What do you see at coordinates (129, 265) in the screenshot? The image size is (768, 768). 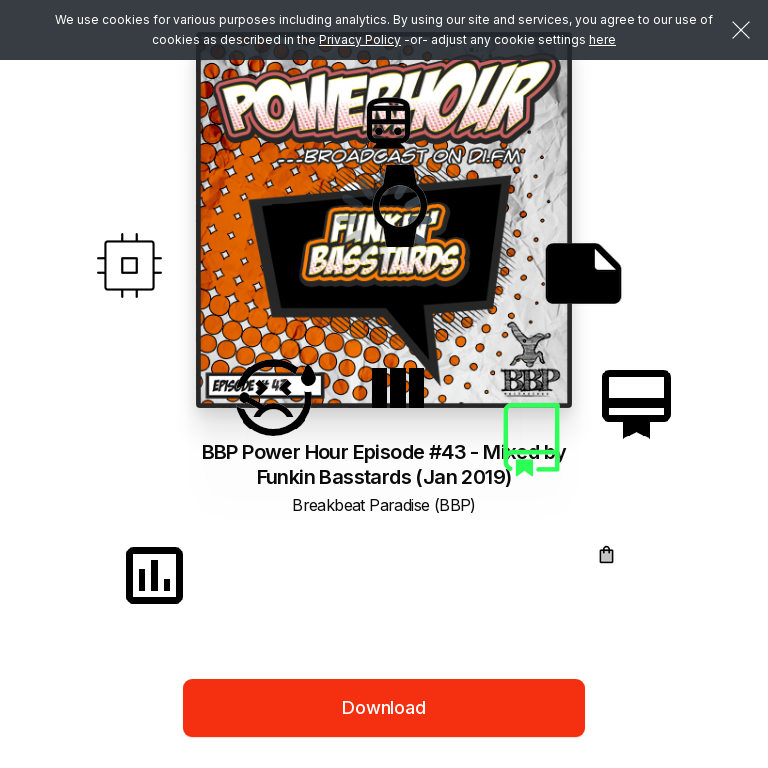 I see `view CPU or processor information` at bounding box center [129, 265].